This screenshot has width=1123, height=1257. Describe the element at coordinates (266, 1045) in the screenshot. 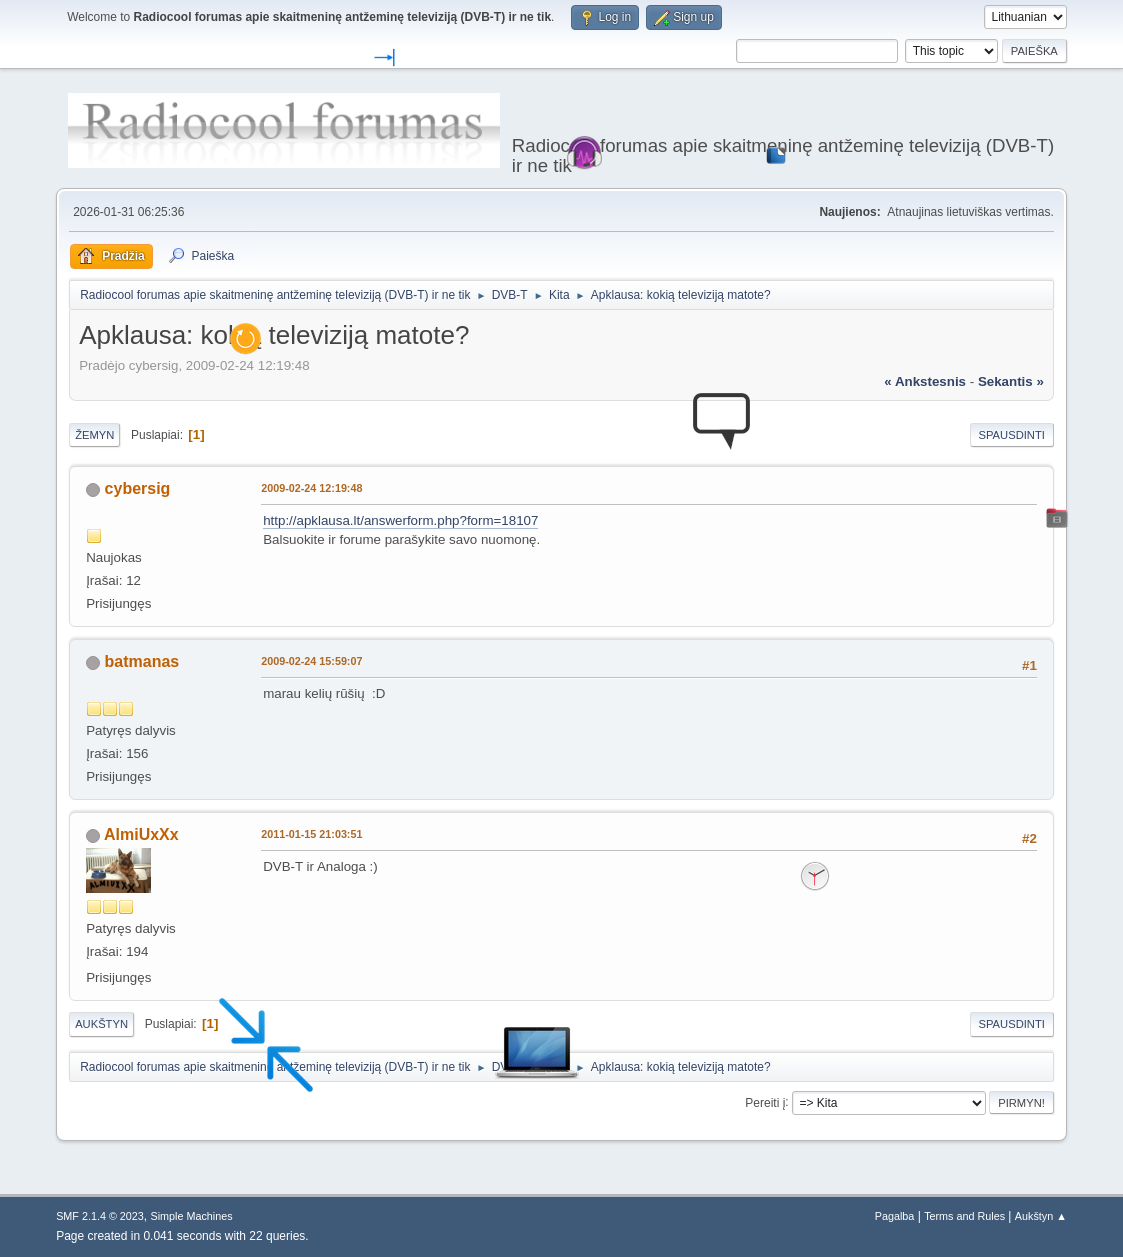

I see `compress or reduce file size` at that location.